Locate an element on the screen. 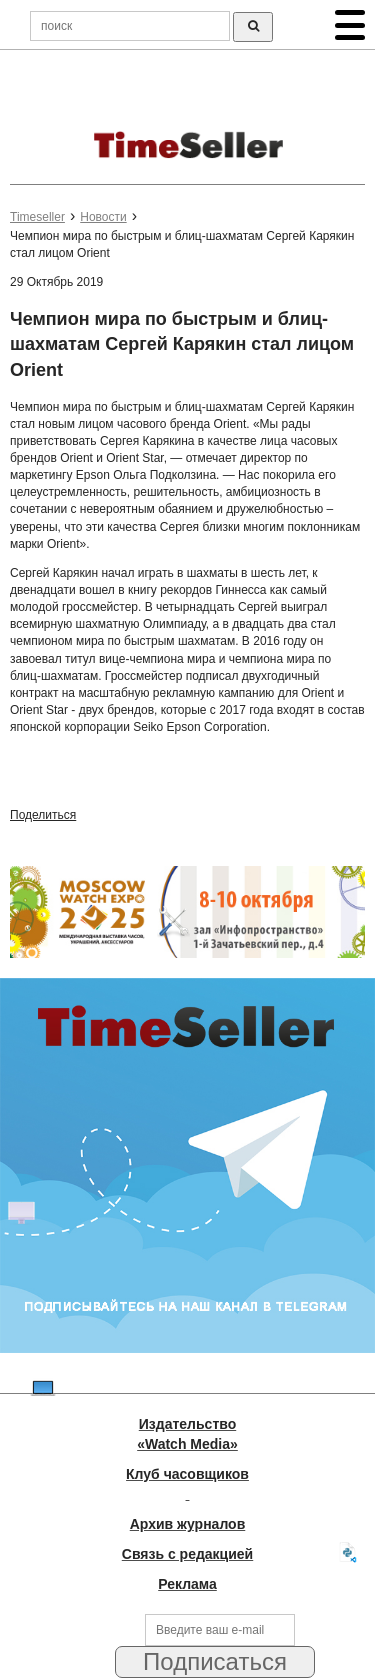 Image resolution: width=375 pixels, height=1678 pixels. open system preferences is located at coordinates (173, 921).